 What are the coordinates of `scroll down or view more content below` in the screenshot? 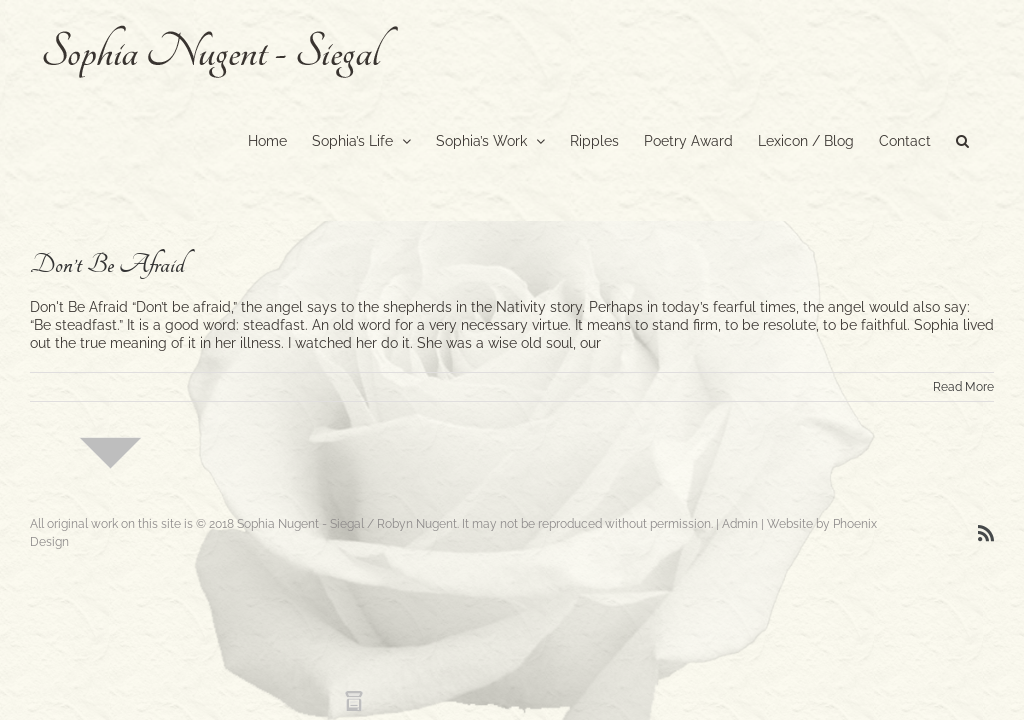 It's located at (110, 450).